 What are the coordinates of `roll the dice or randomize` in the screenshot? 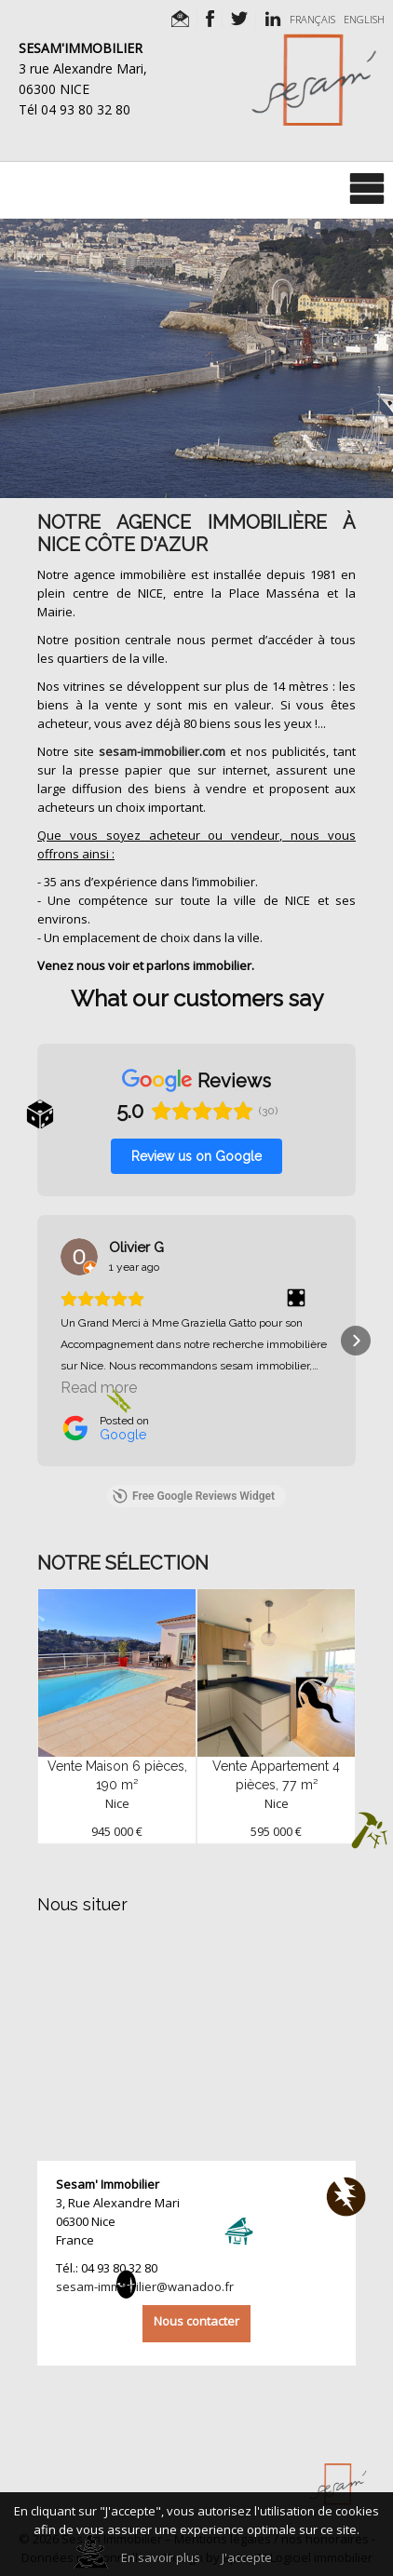 It's located at (40, 1114).